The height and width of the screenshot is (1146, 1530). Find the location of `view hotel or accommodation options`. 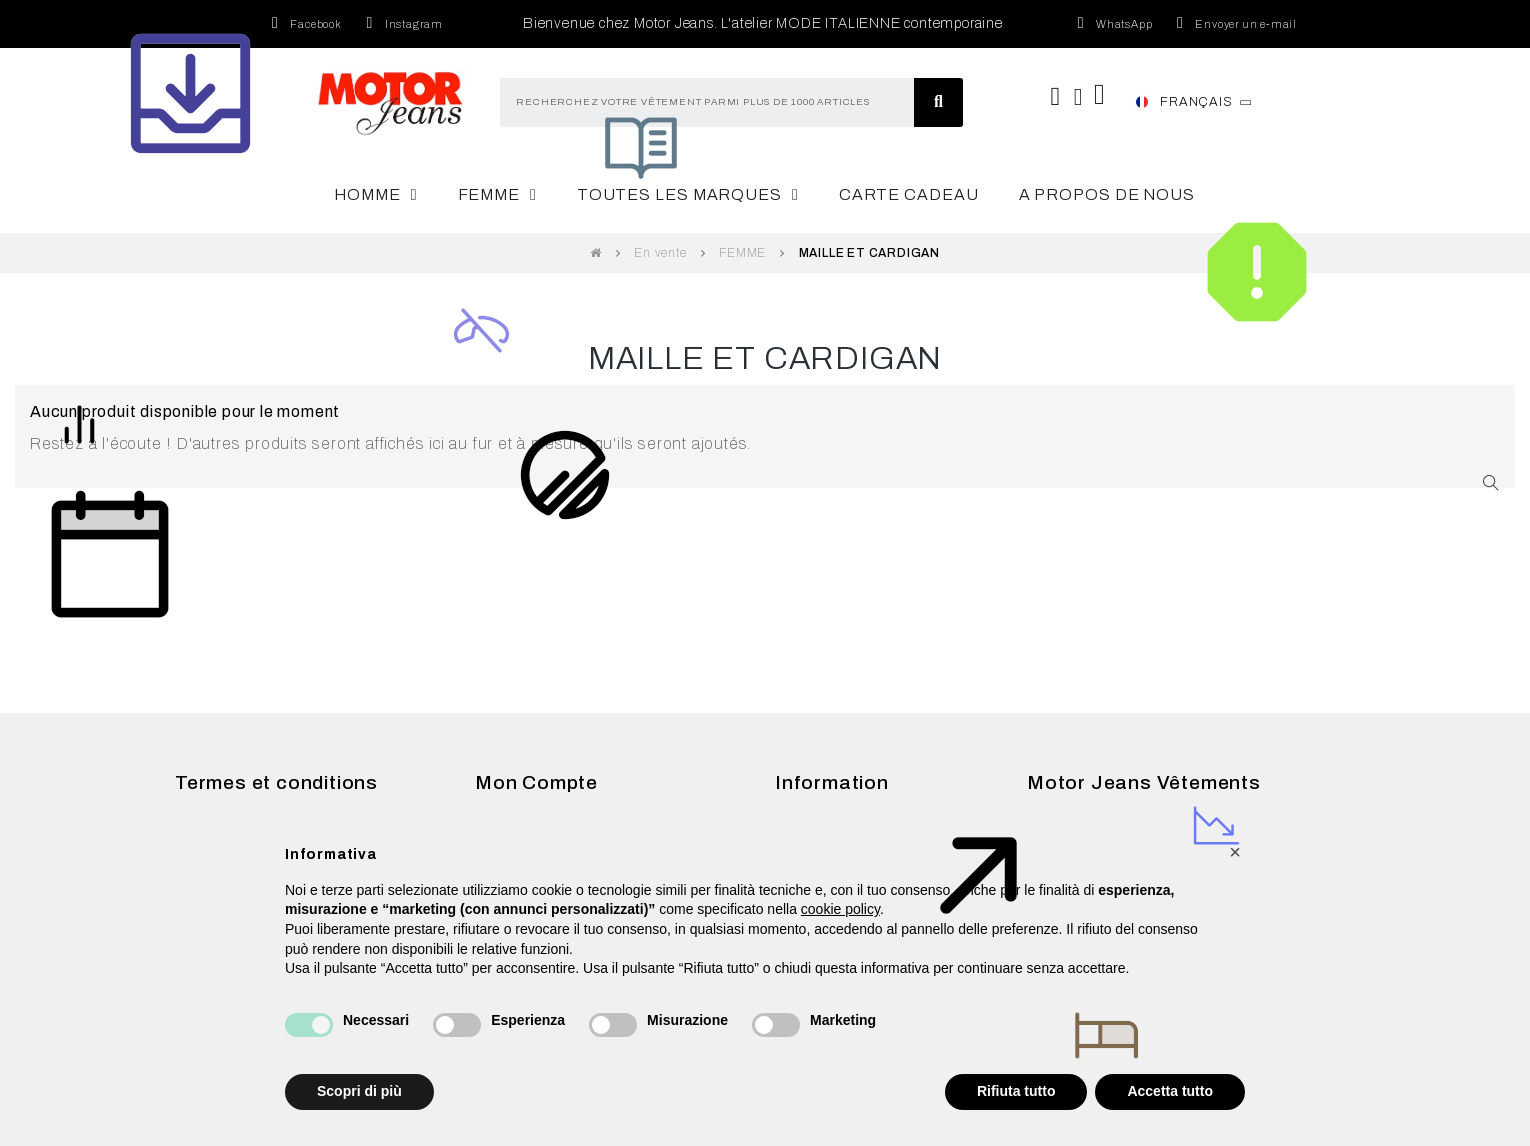

view hotel or accommodation options is located at coordinates (1104, 1035).